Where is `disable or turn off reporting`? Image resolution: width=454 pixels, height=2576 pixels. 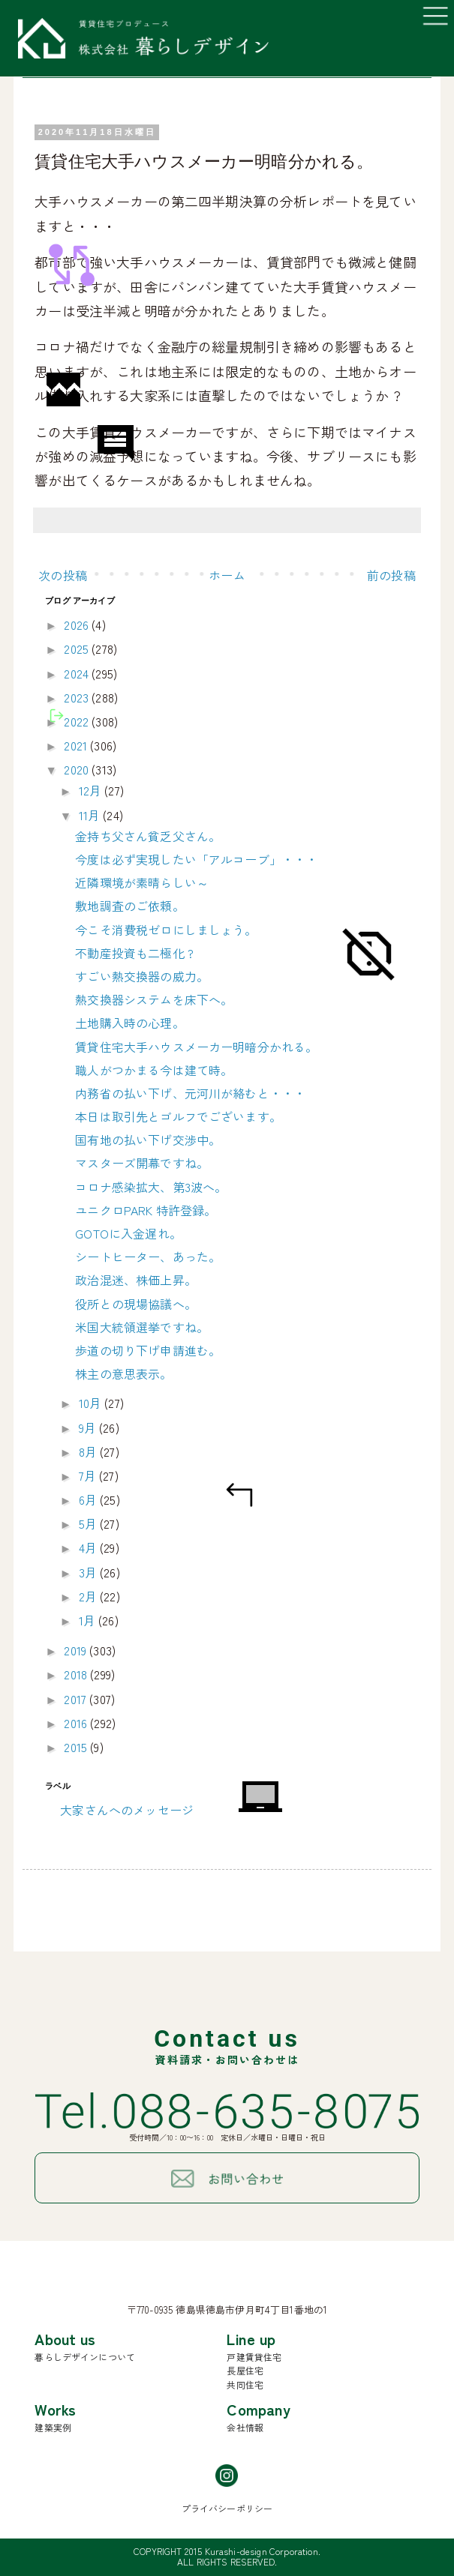
disable or turn off reporting is located at coordinates (369, 954).